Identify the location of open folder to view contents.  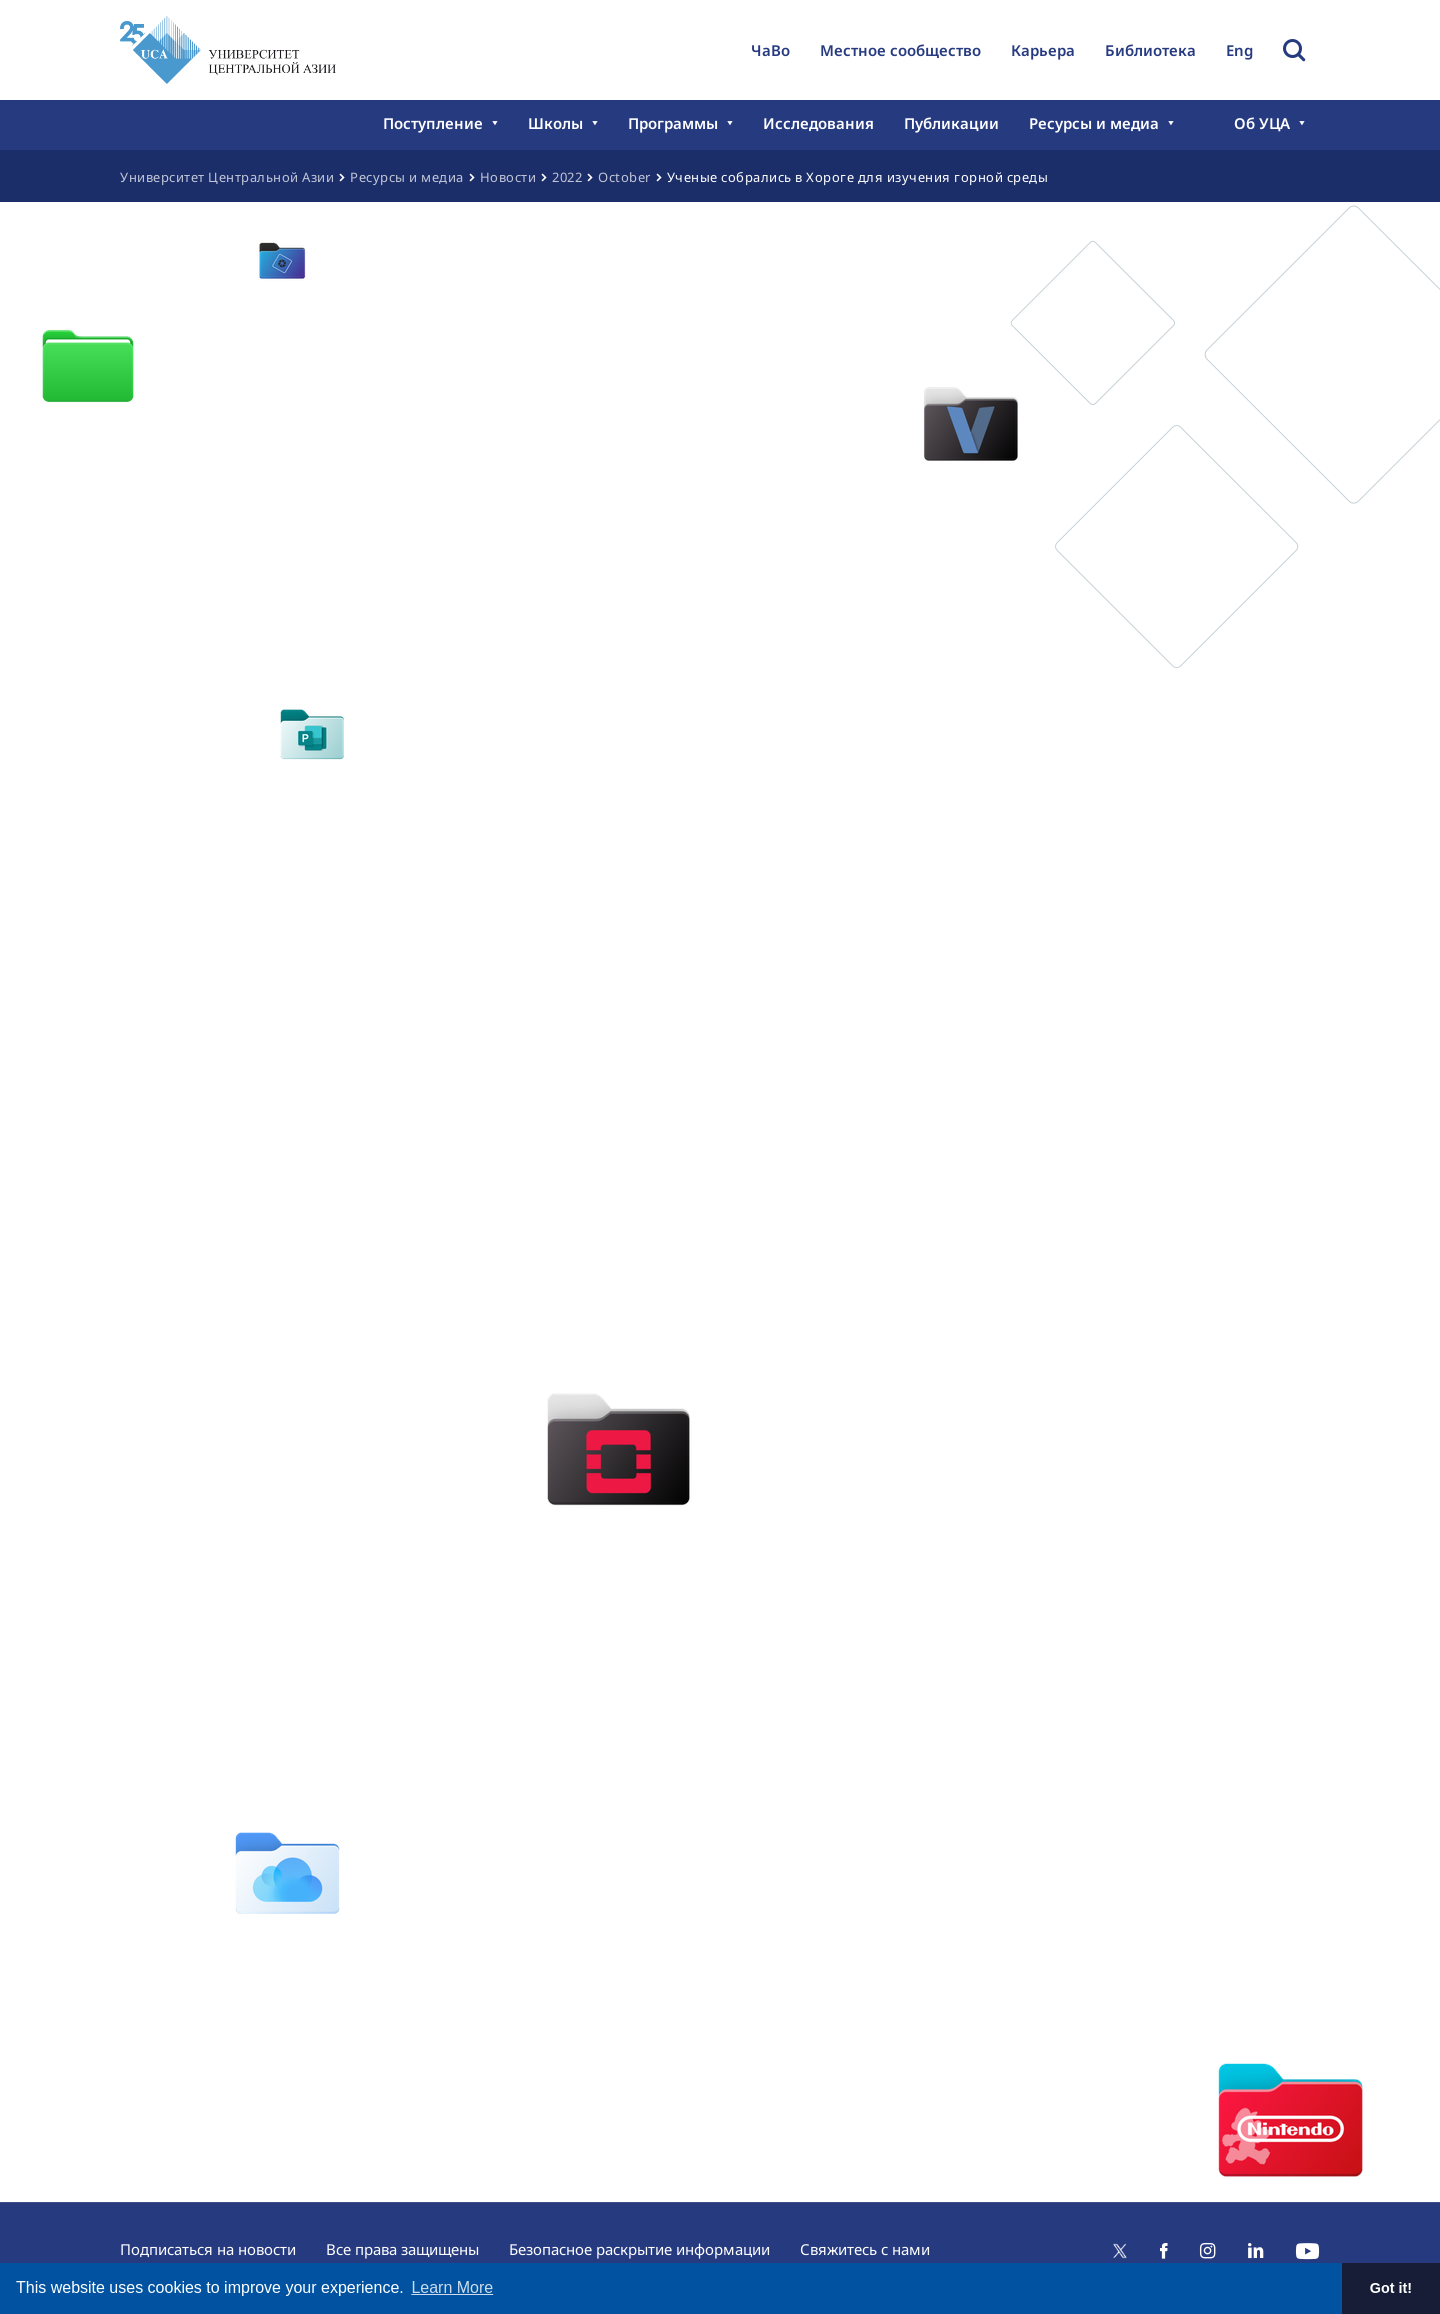
(88, 366).